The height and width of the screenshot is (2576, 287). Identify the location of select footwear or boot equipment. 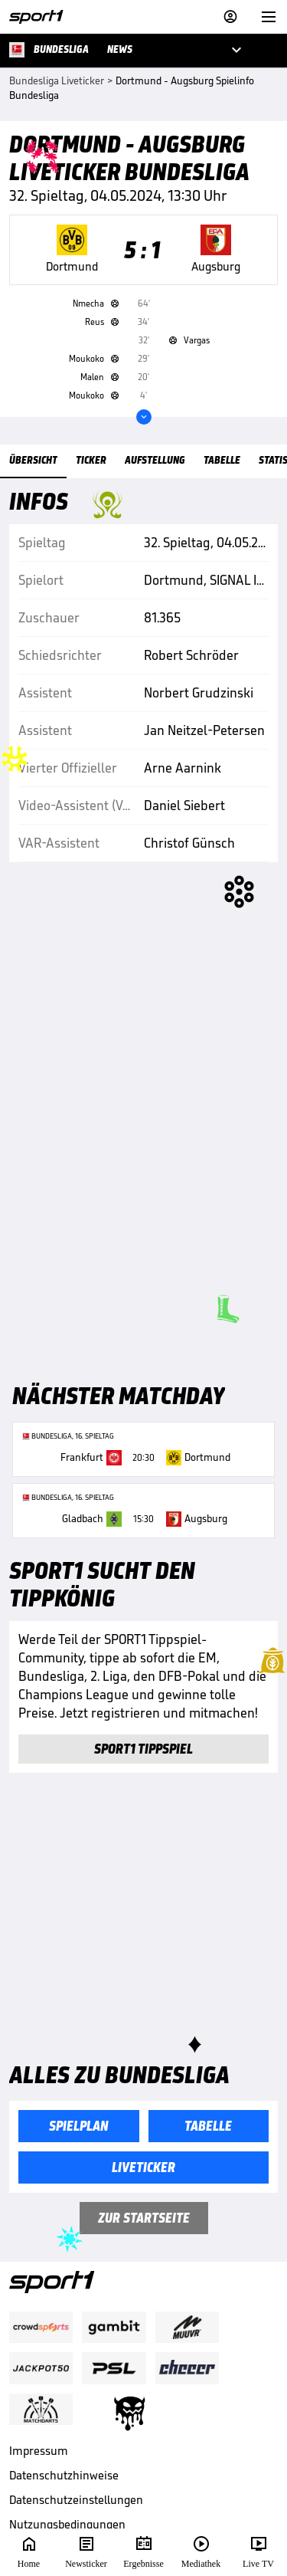
(228, 1309).